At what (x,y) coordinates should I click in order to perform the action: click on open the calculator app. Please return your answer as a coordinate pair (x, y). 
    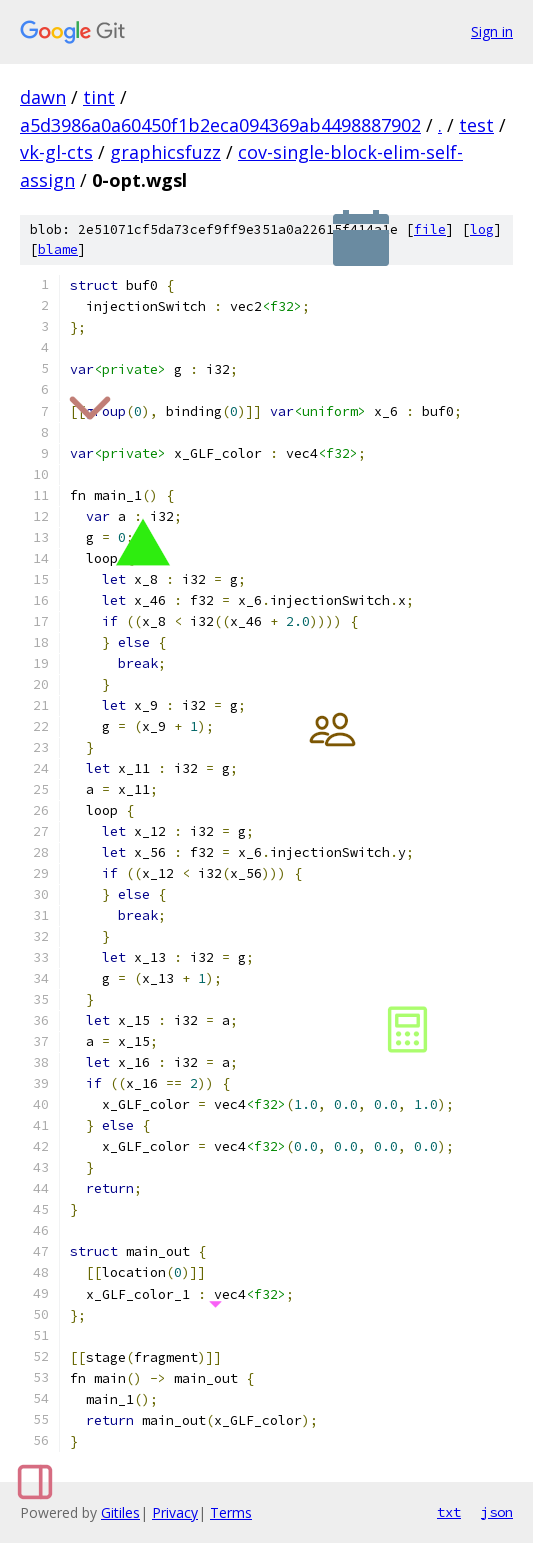
    Looking at the image, I should click on (407, 1029).